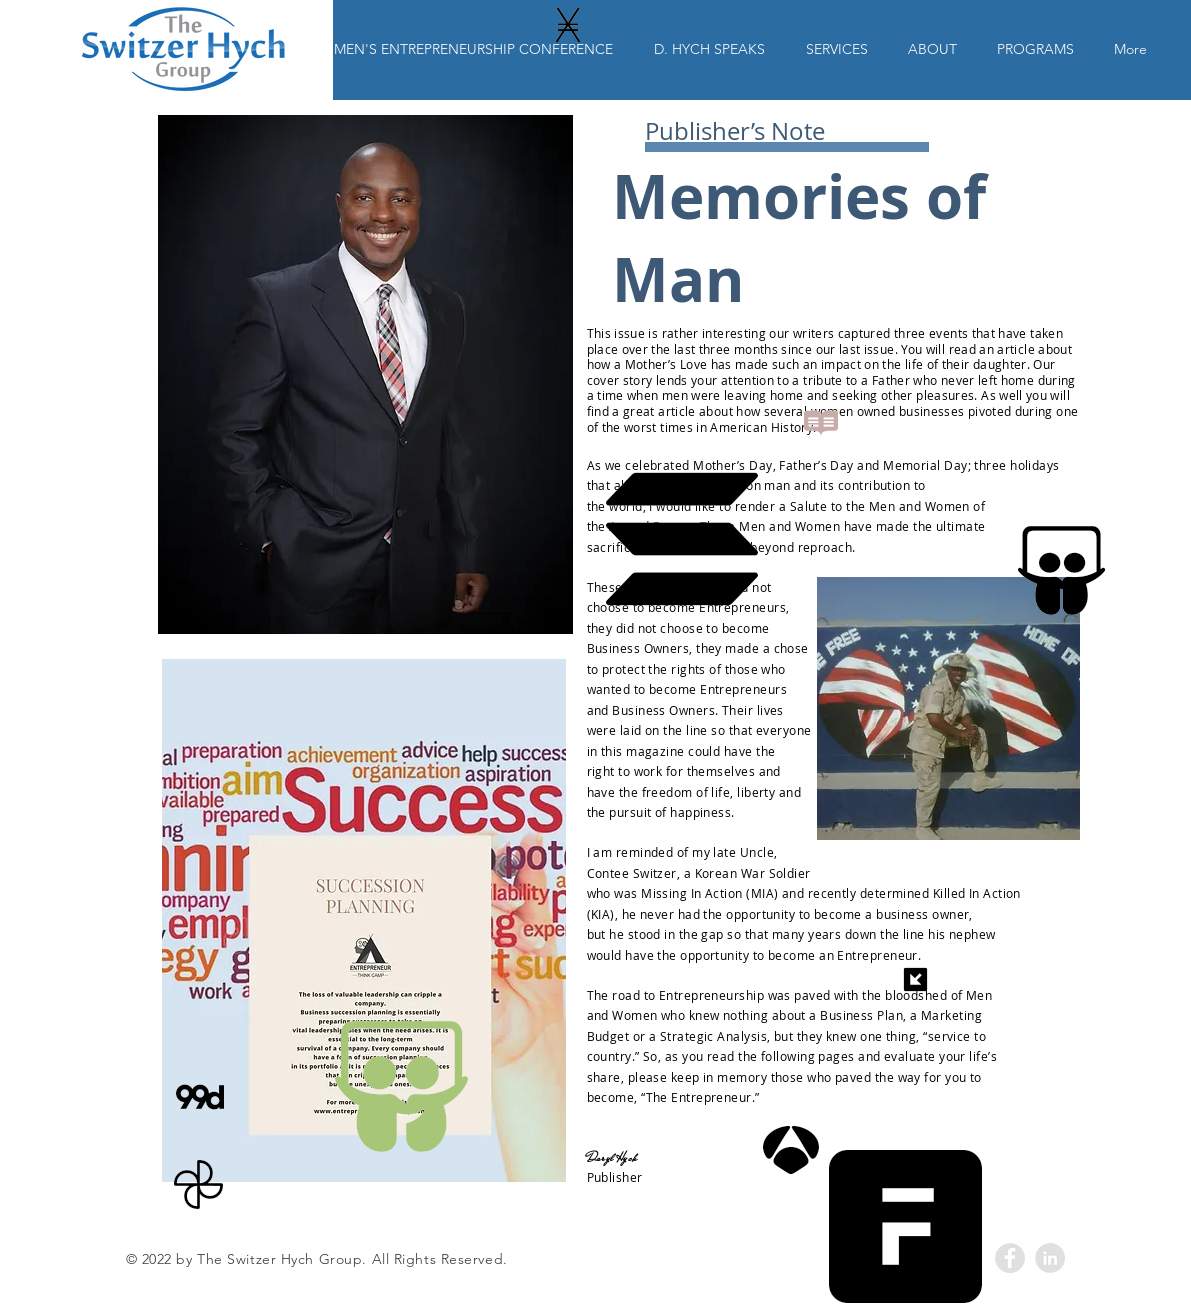 This screenshot has width=1191, height=1313. Describe the element at coordinates (905, 1226) in the screenshot. I see `frappe framework logo` at that location.